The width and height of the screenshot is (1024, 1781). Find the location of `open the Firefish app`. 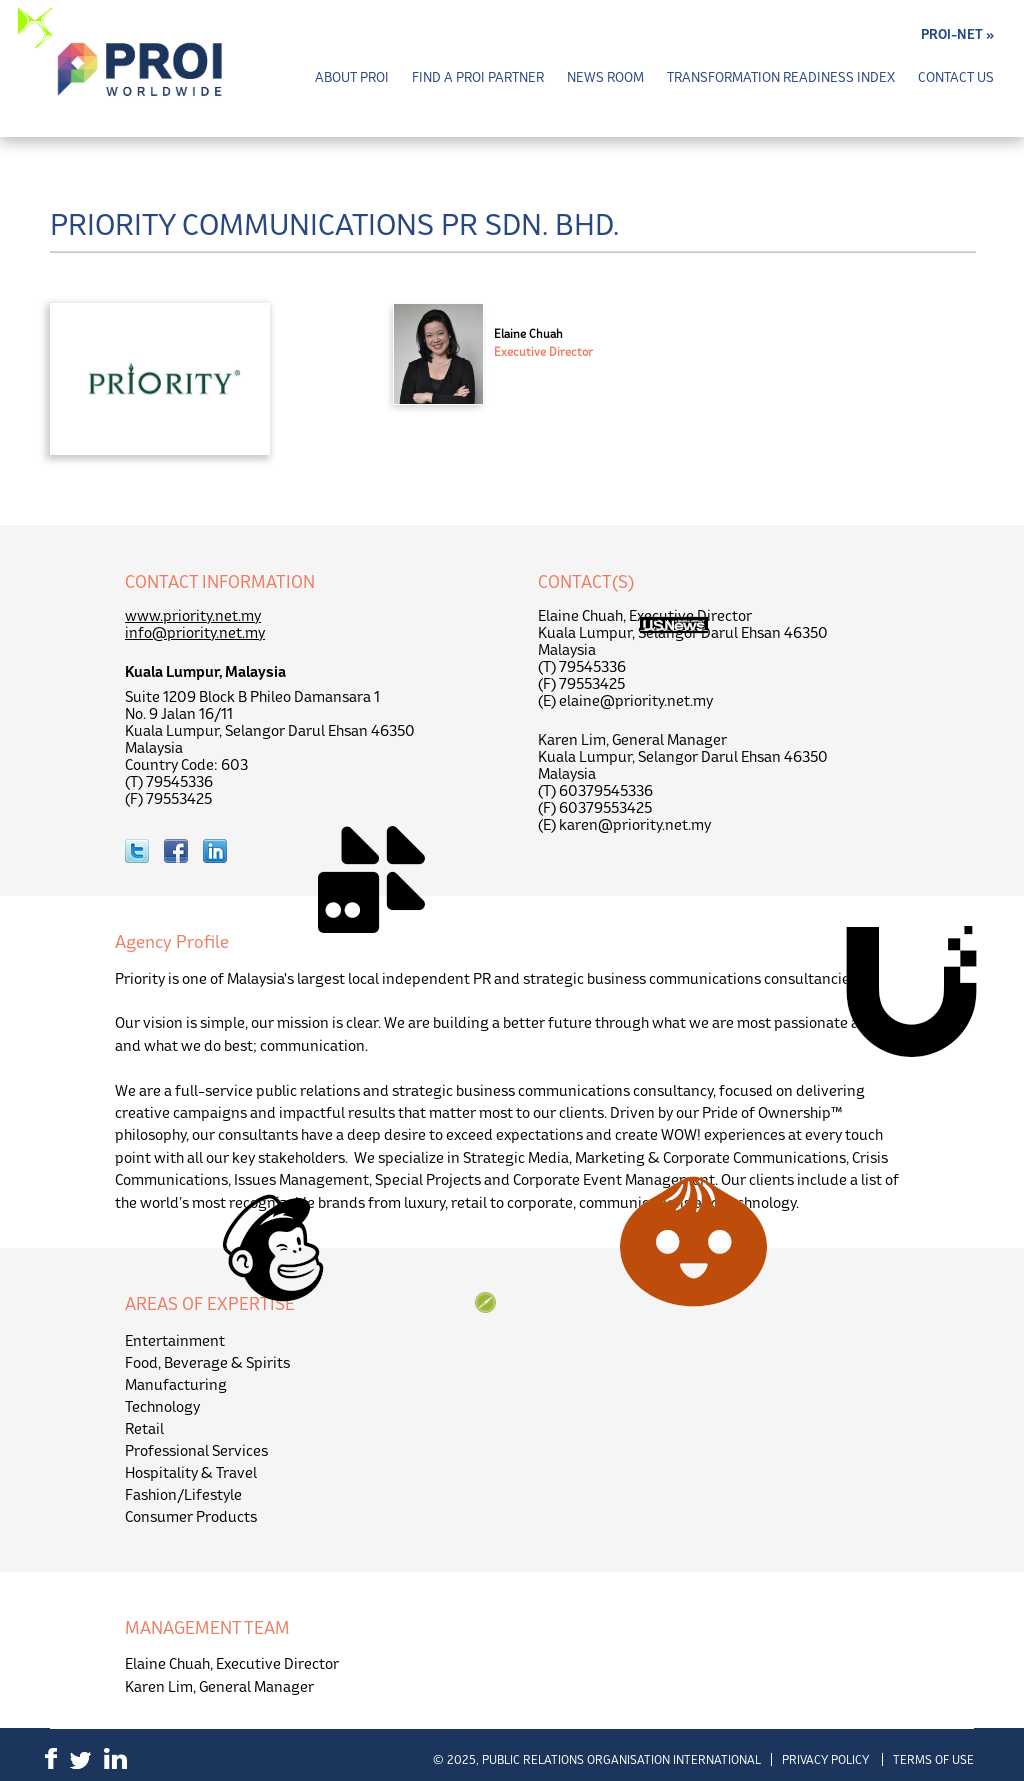

open the Firefish app is located at coordinates (371, 879).